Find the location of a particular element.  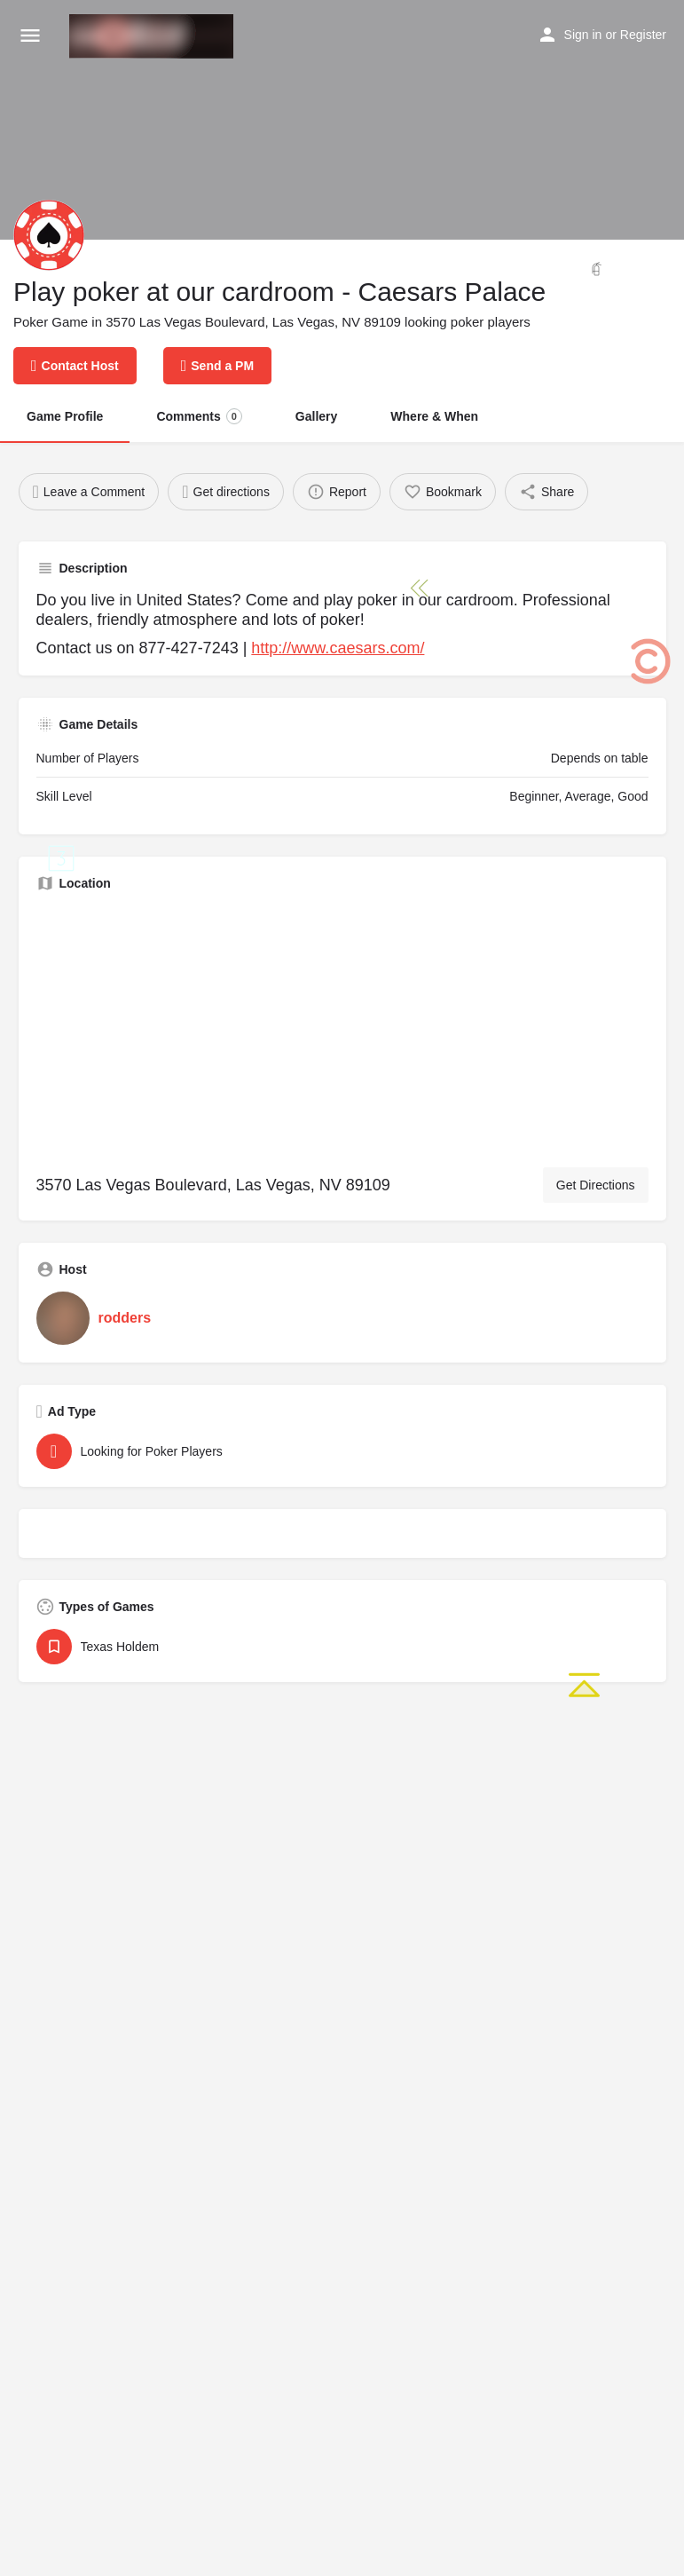

go back to the beginning is located at coordinates (420, 588).